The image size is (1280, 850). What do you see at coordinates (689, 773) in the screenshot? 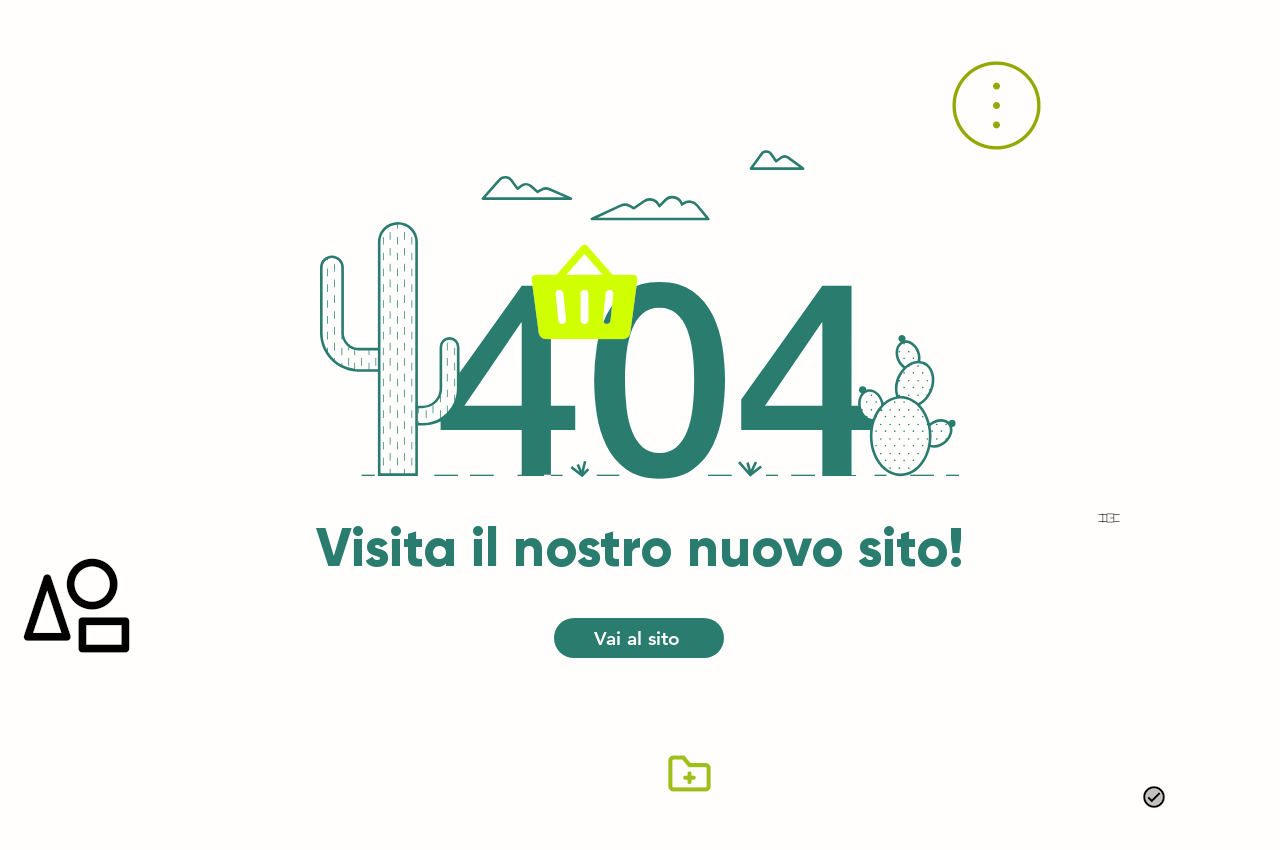
I see `create a new folder` at bounding box center [689, 773].